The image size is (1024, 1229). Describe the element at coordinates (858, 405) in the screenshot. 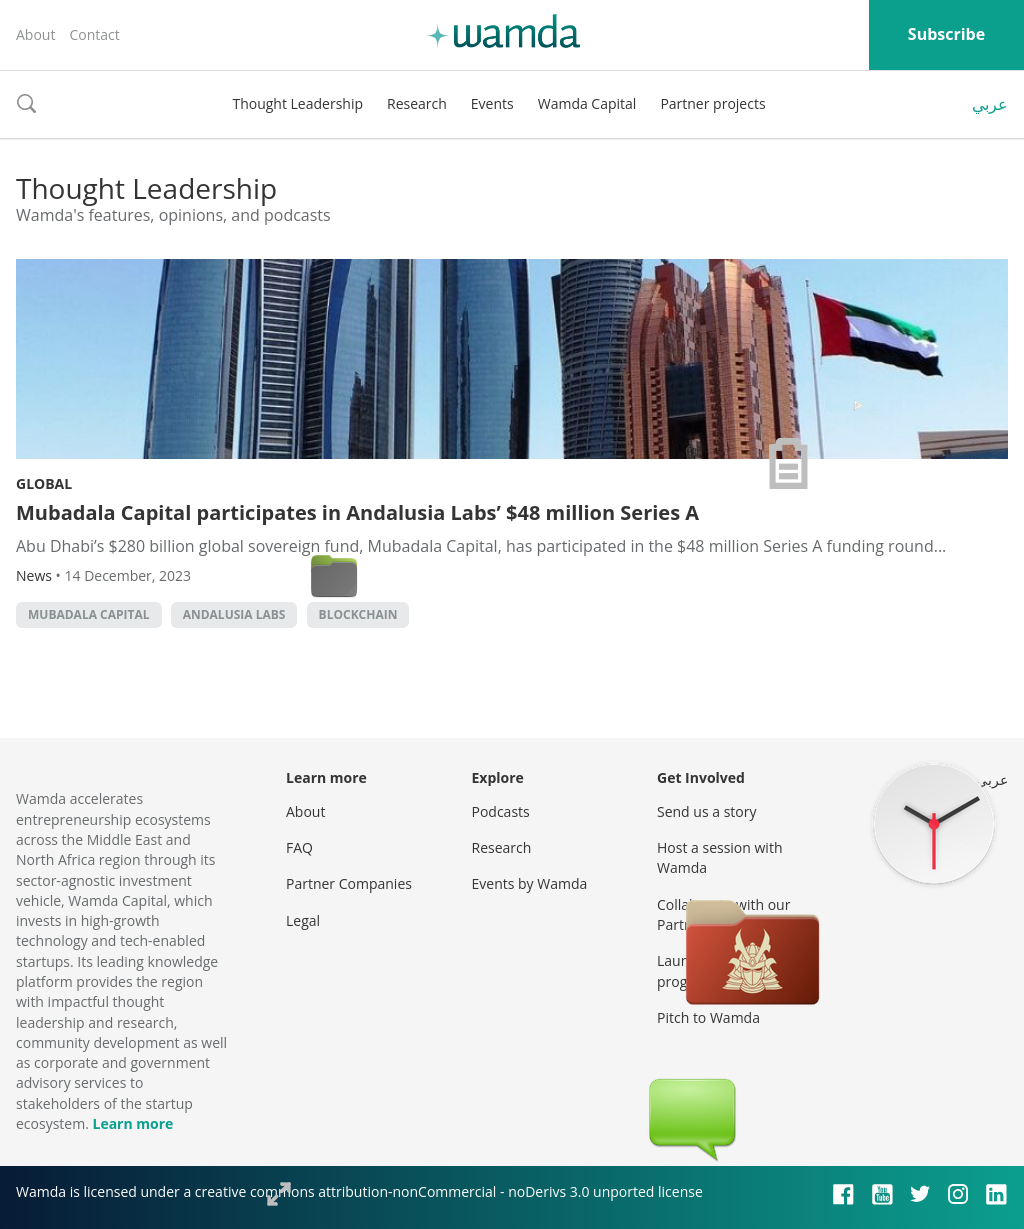

I see `start media playback` at that location.